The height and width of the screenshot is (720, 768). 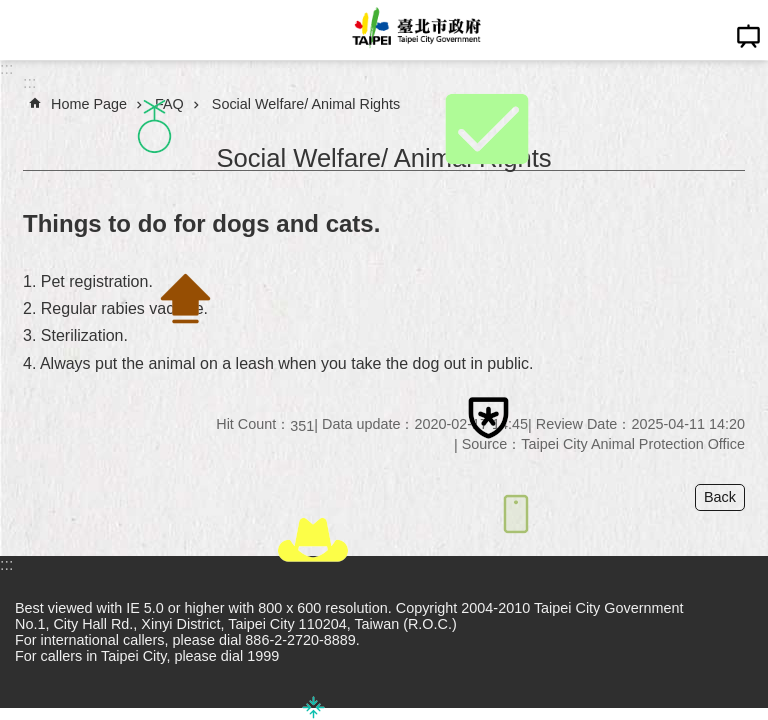 I want to click on collapse or minimize content from all sides, so click(x=313, y=707).